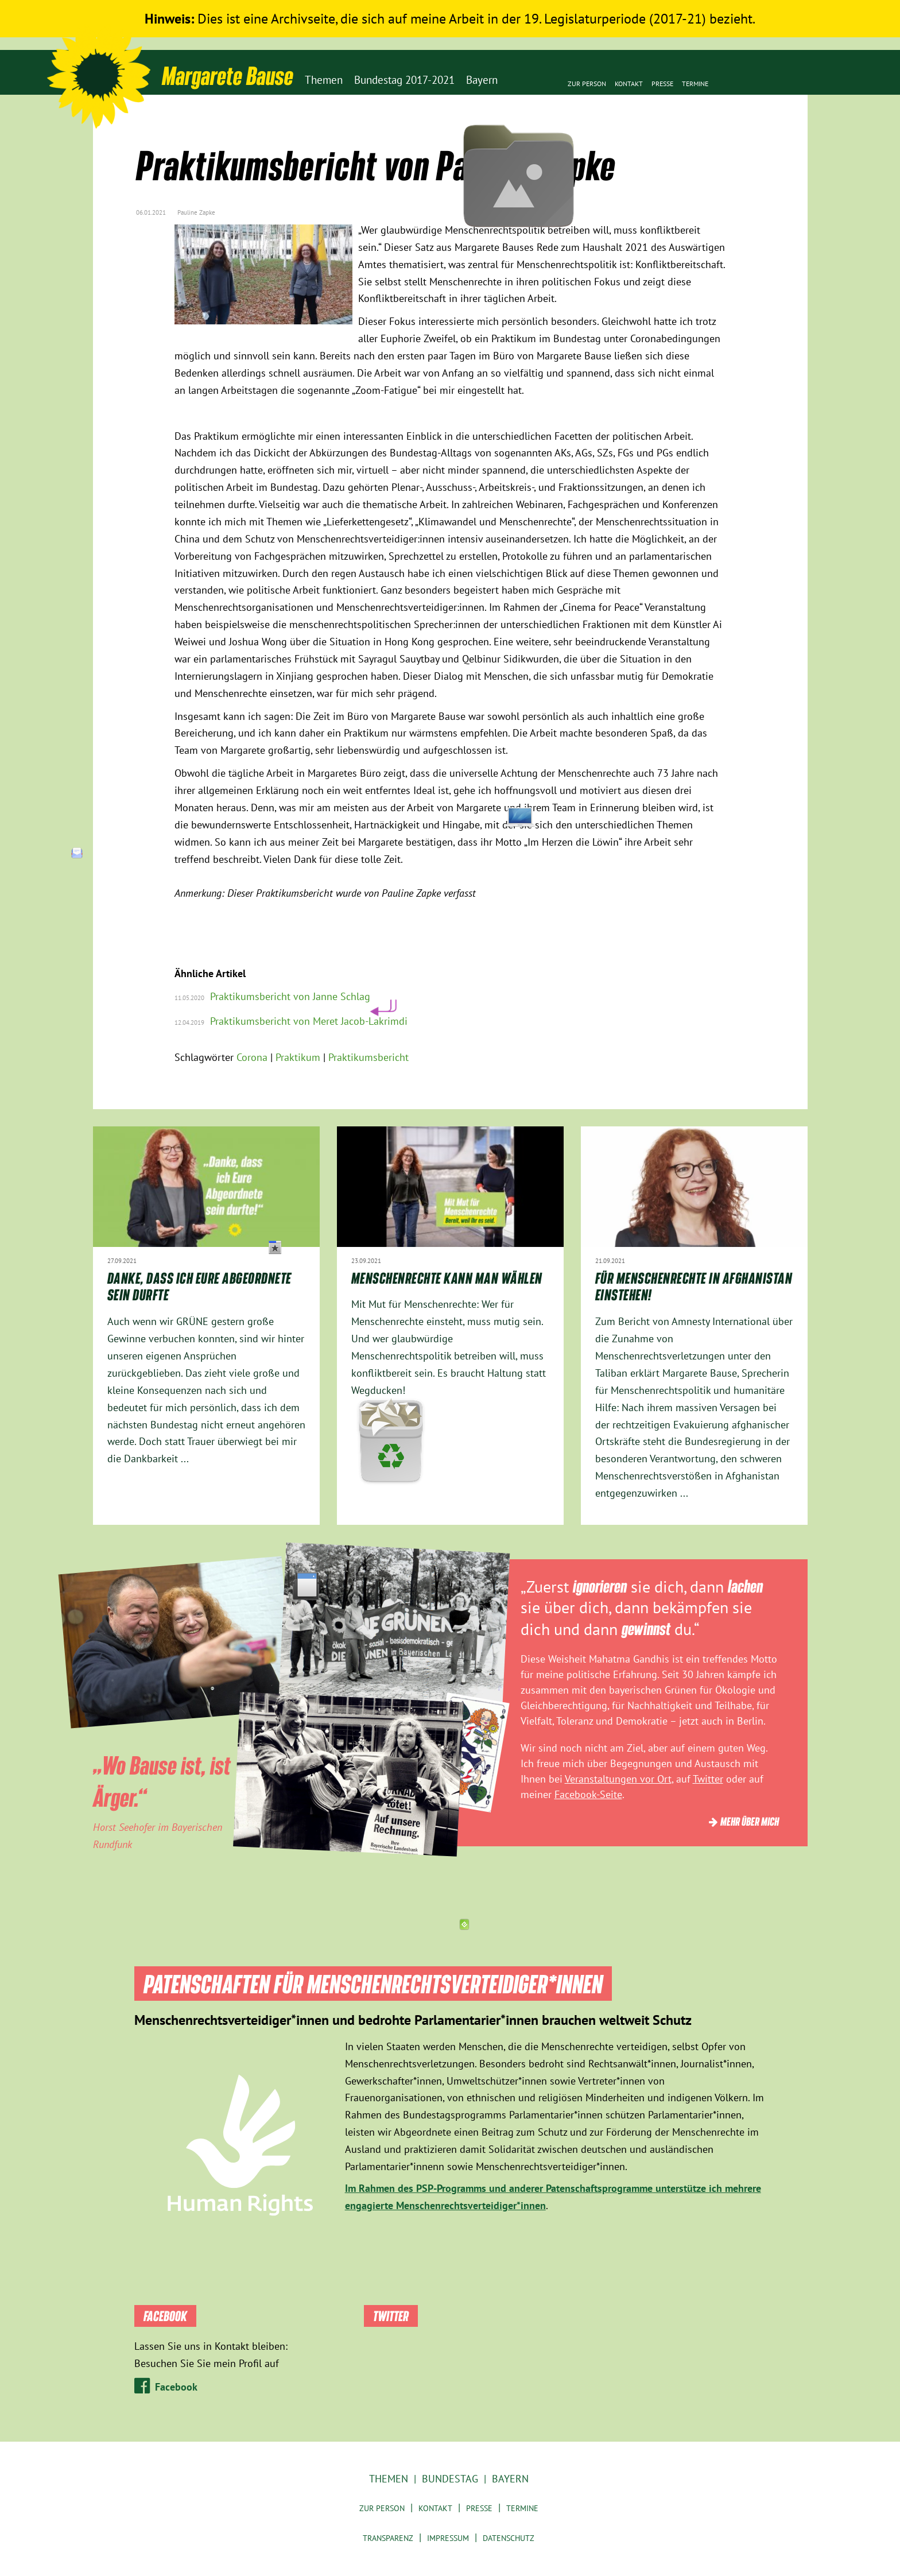  Describe the element at coordinates (391, 1441) in the screenshot. I see `view deleted files in trash` at that location.